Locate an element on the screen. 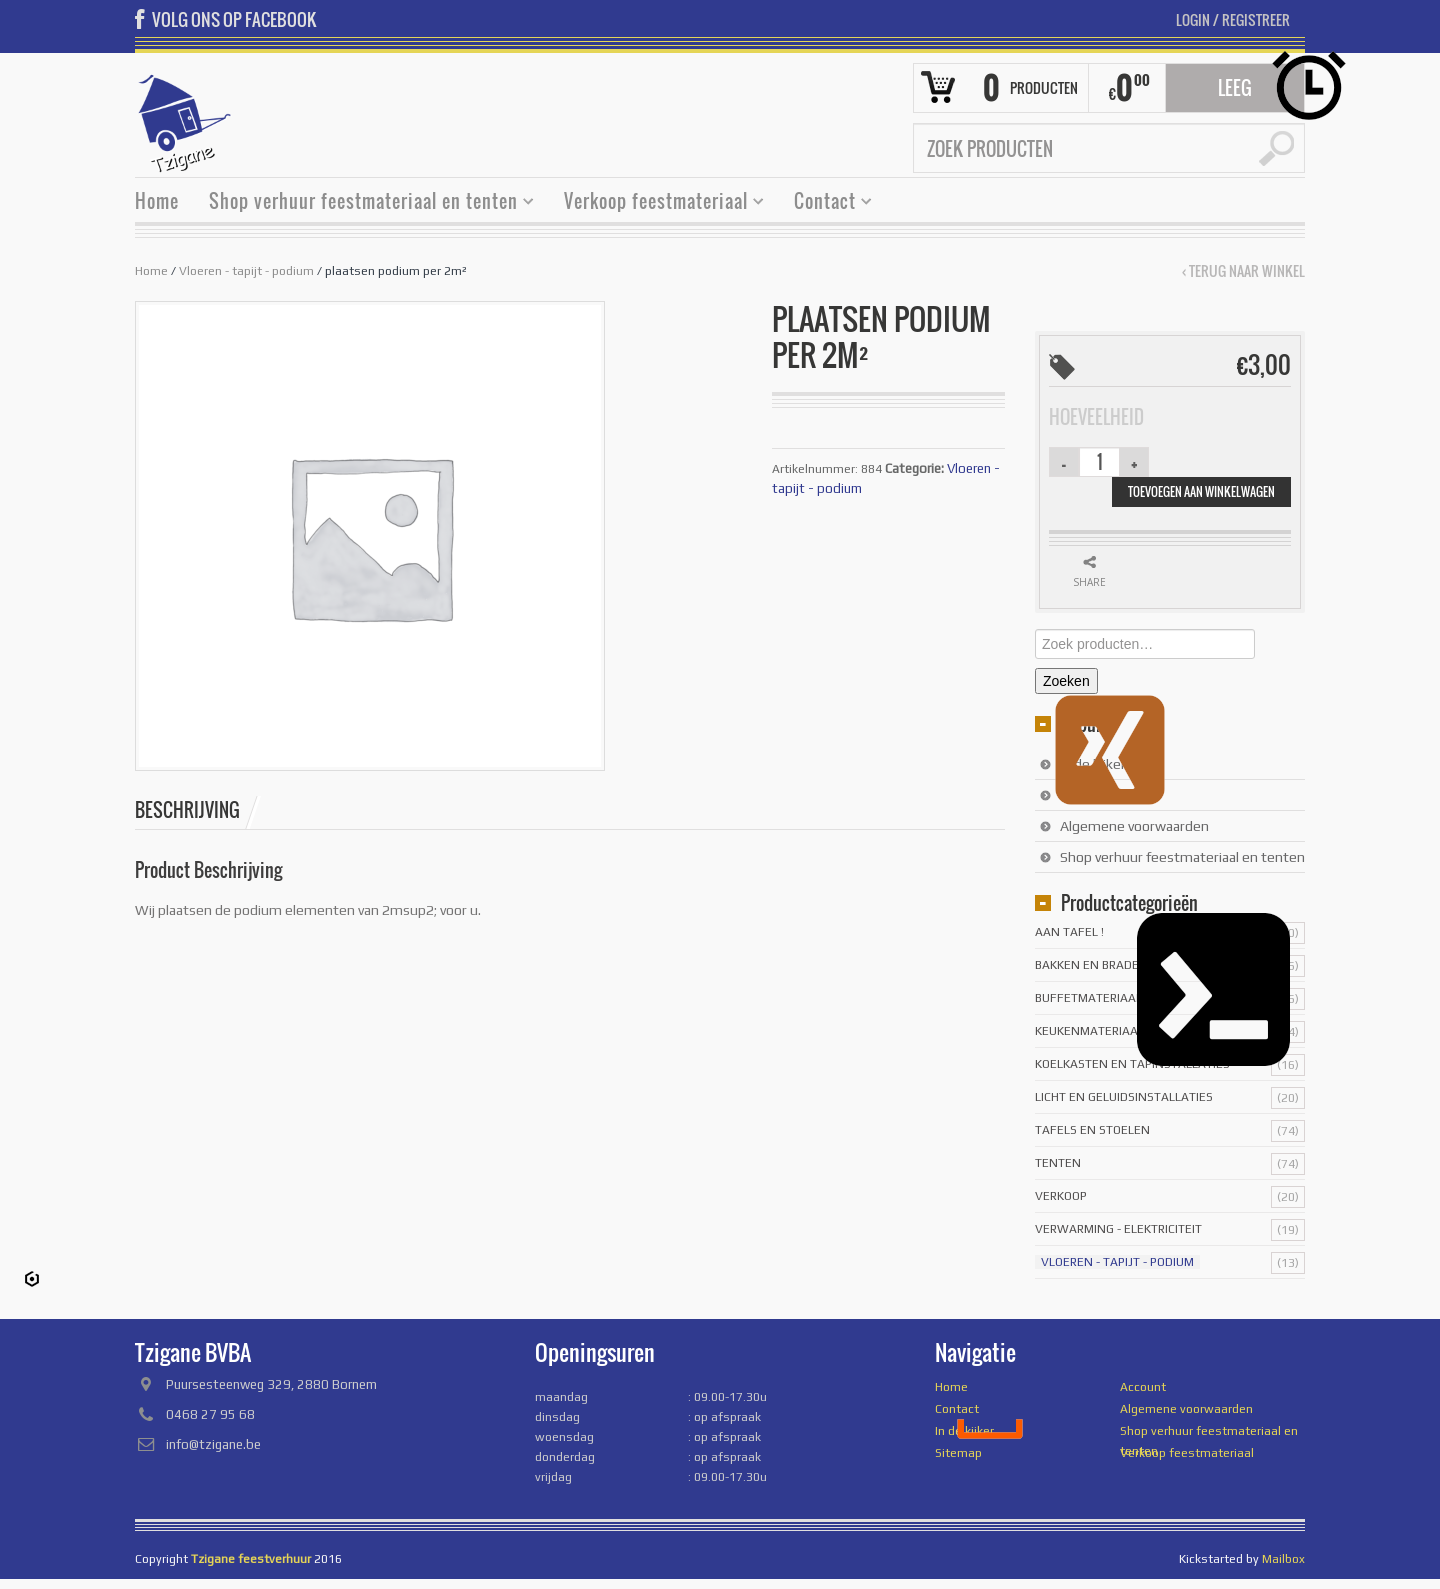  insert a space character in text is located at coordinates (990, 1429).